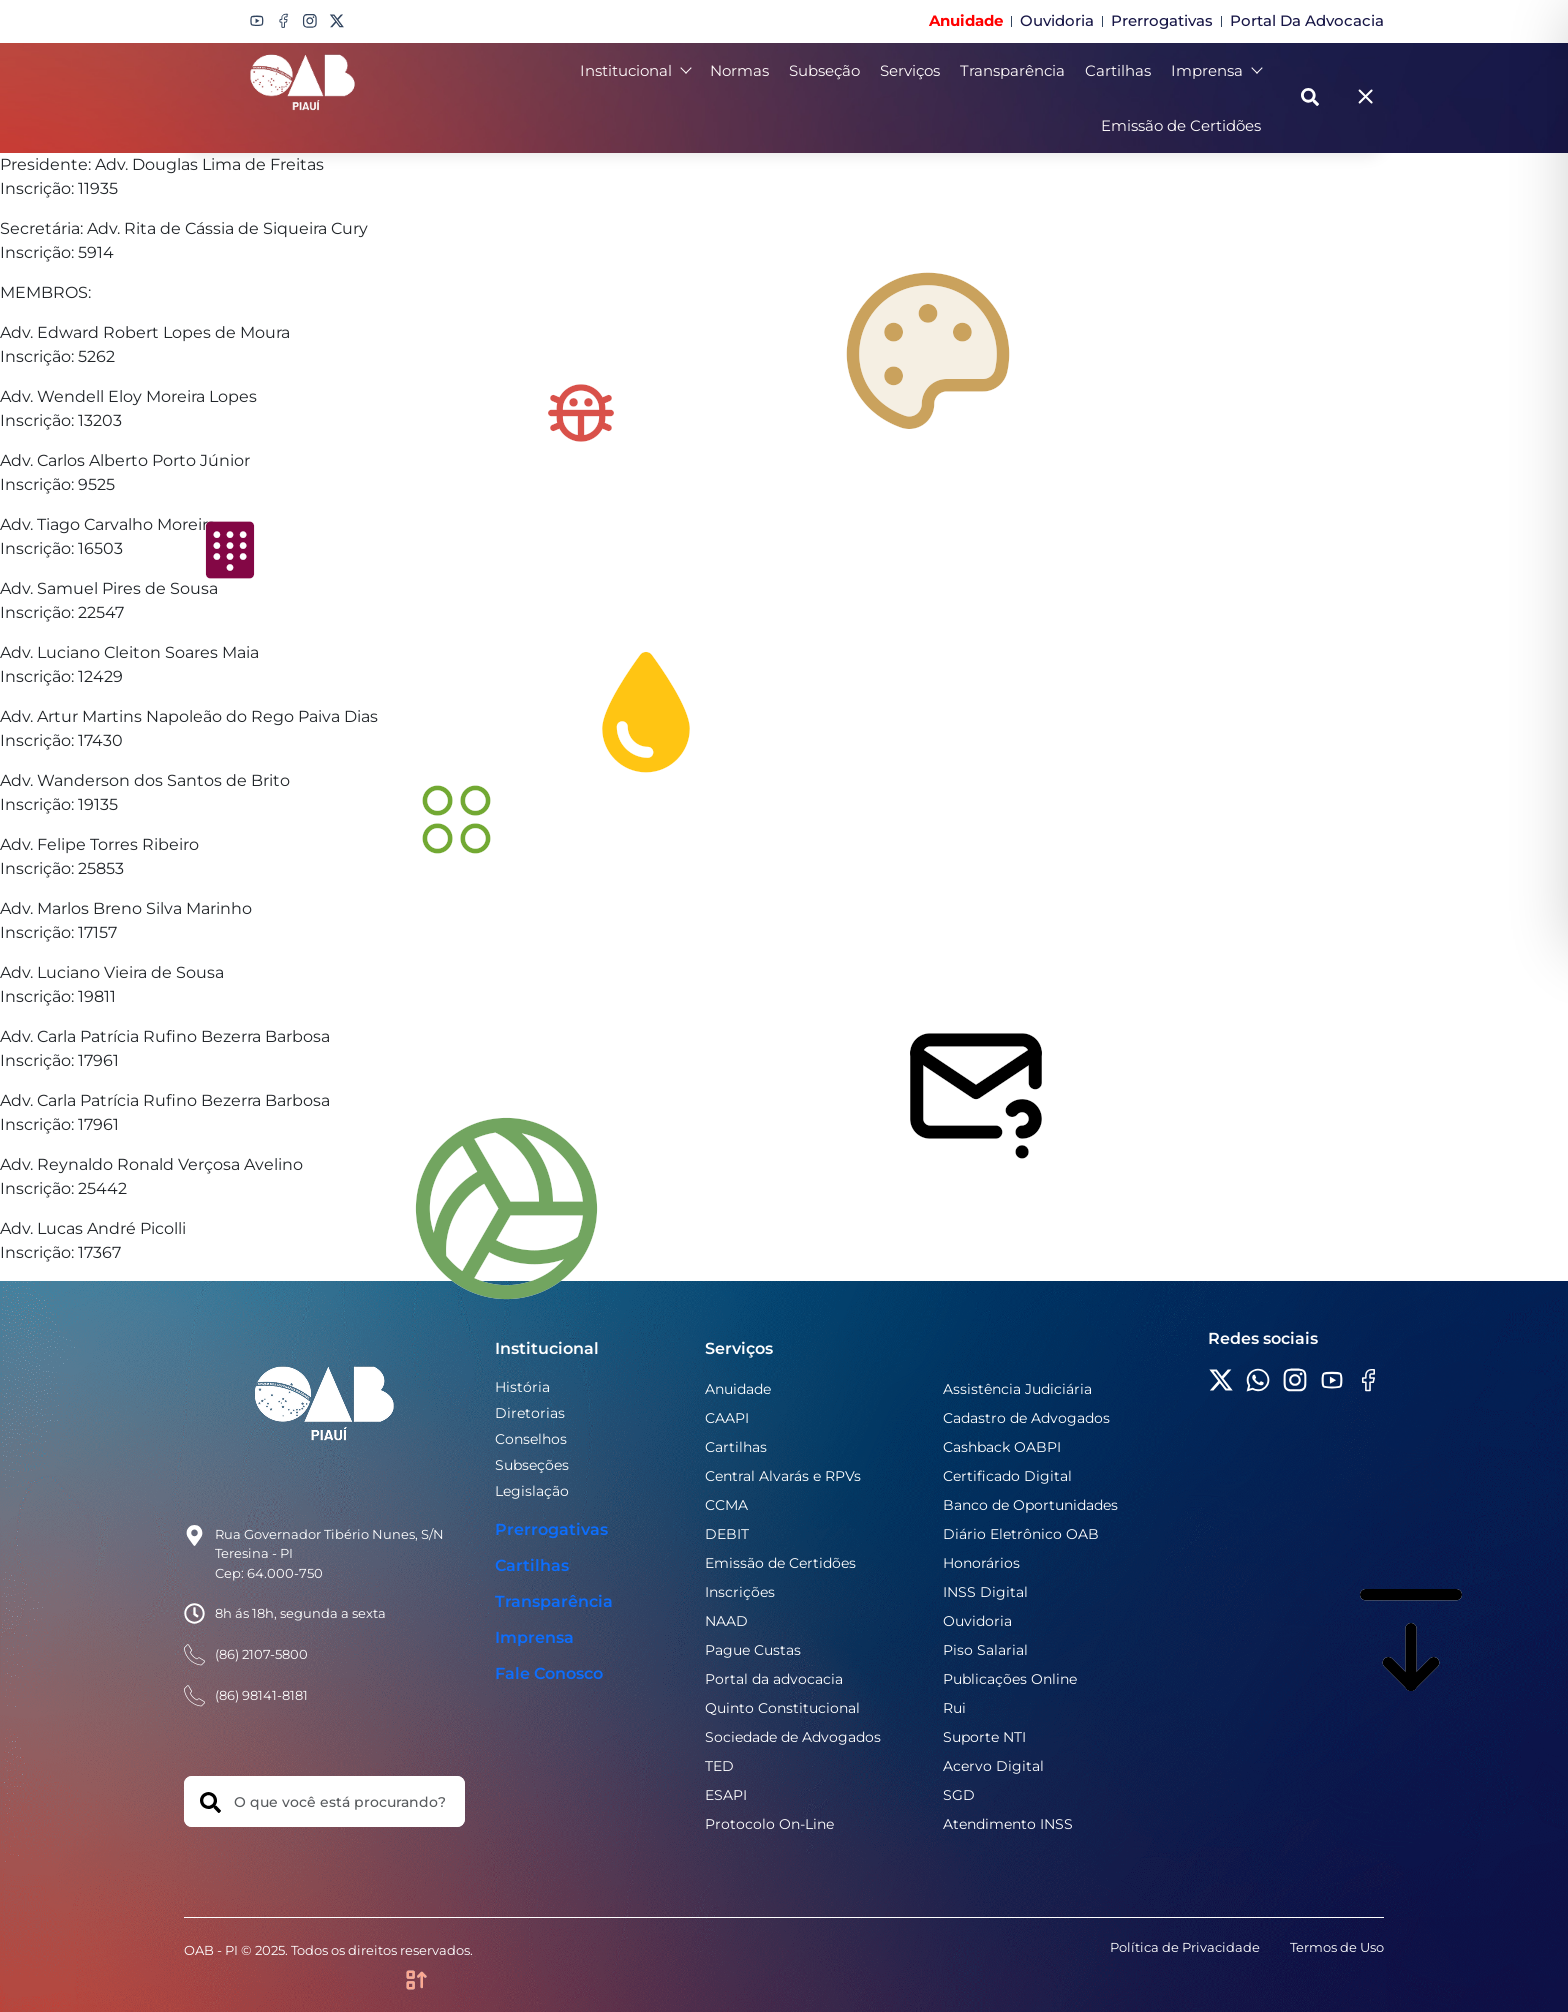  What do you see at coordinates (506, 1208) in the screenshot?
I see `access volleyball or beach sports content` at bounding box center [506, 1208].